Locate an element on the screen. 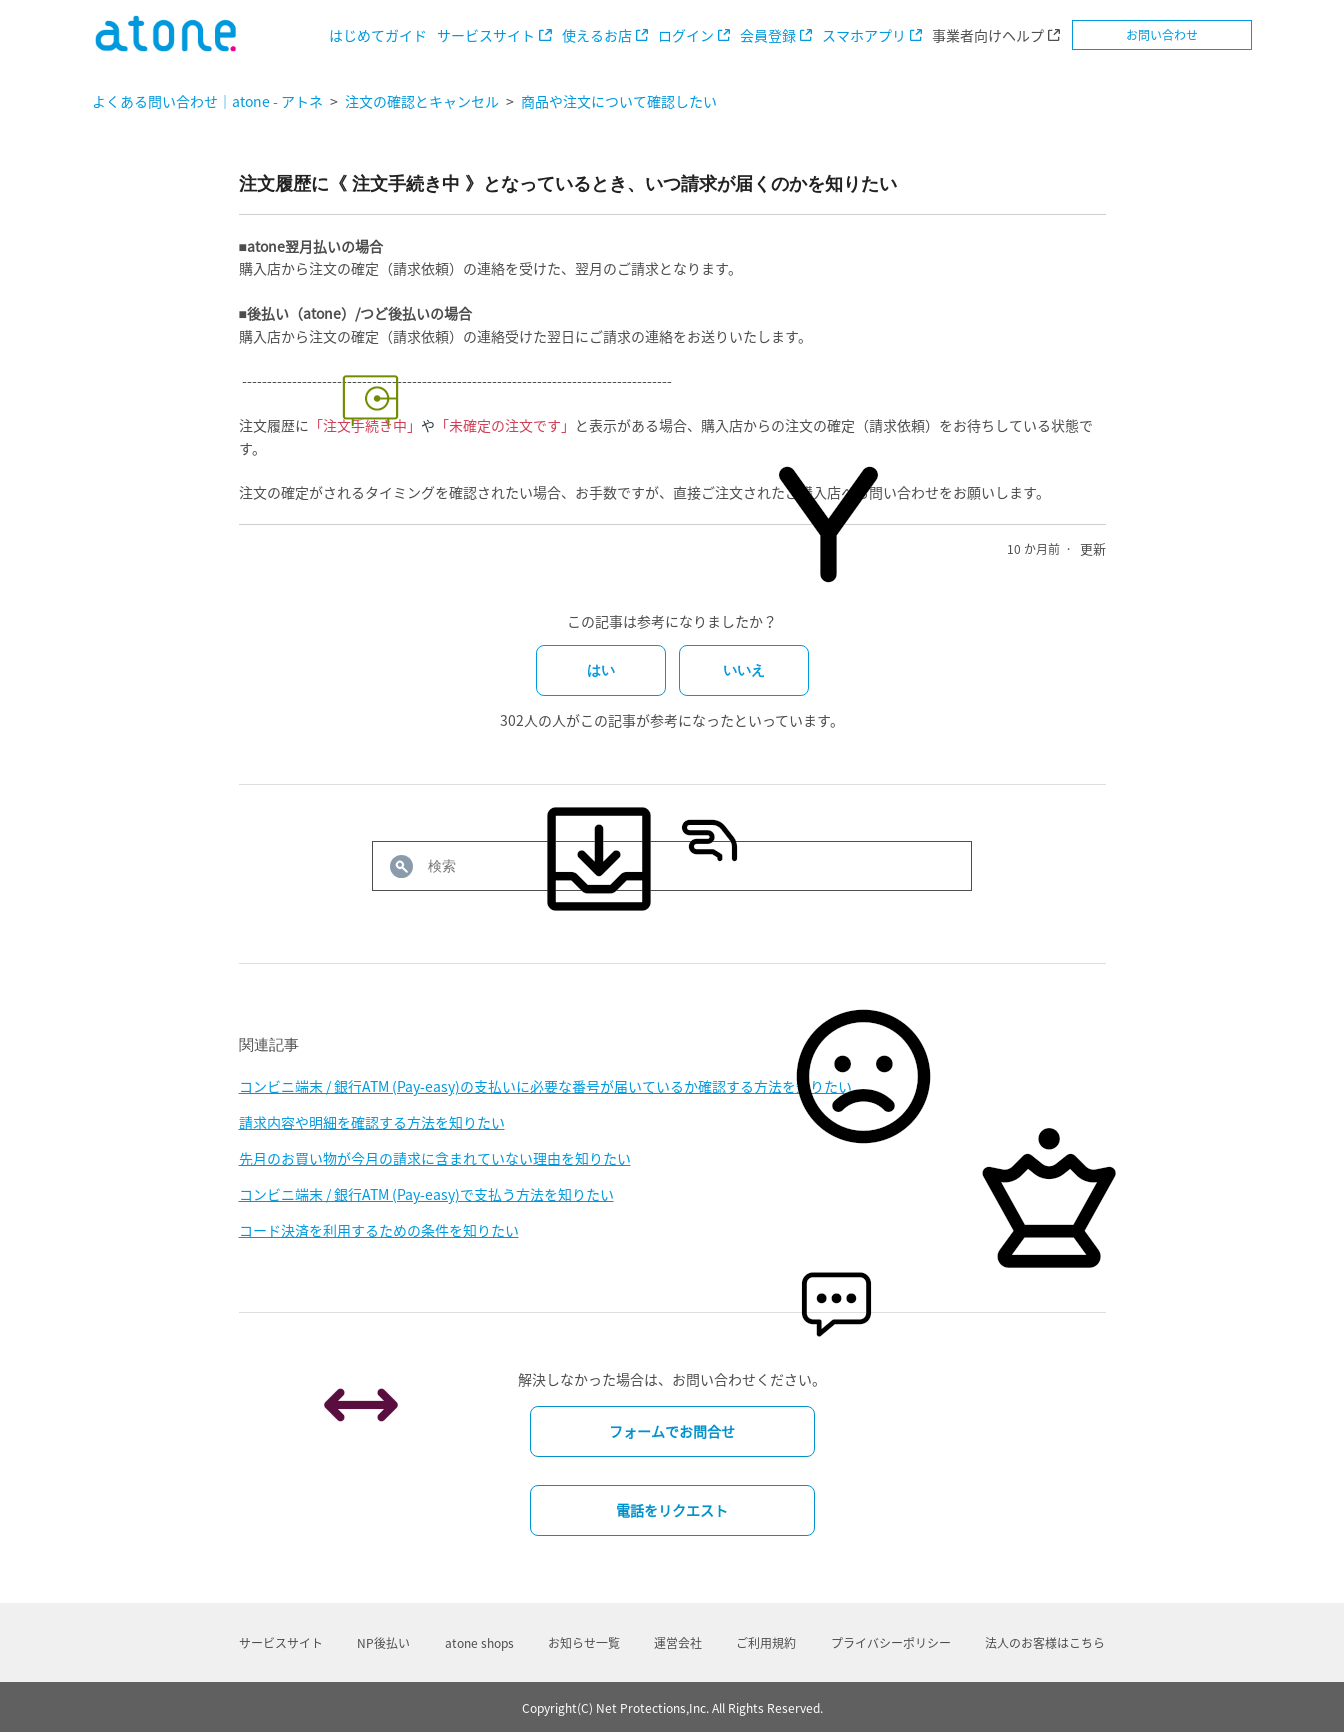 Image resolution: width=1344 pixels, height=1733 pixels. represents the letter Y in text or labeling is located at coordinates (828, 524).